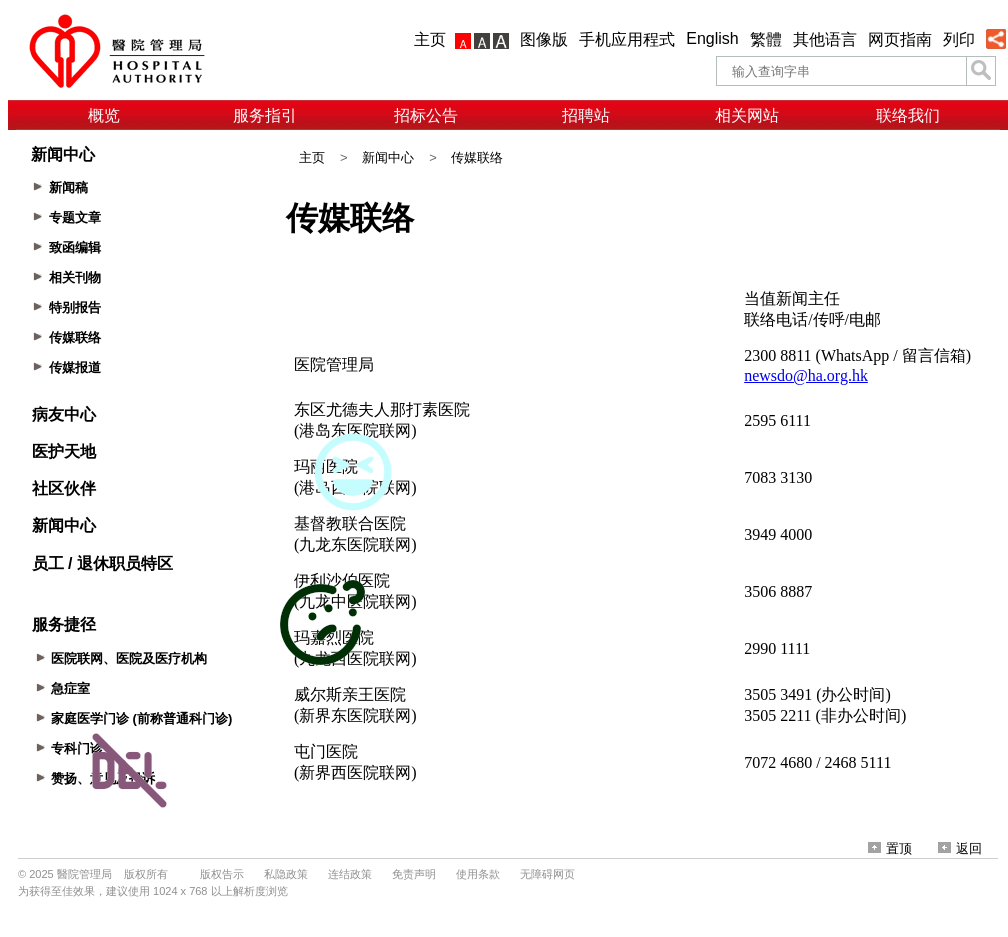 Image resolution: width=1008 pixels, height=937 pixels. Describe the element at coordinates (129, 770) in the screenshot. I see `http delete request disabled or unavailable` at that location.